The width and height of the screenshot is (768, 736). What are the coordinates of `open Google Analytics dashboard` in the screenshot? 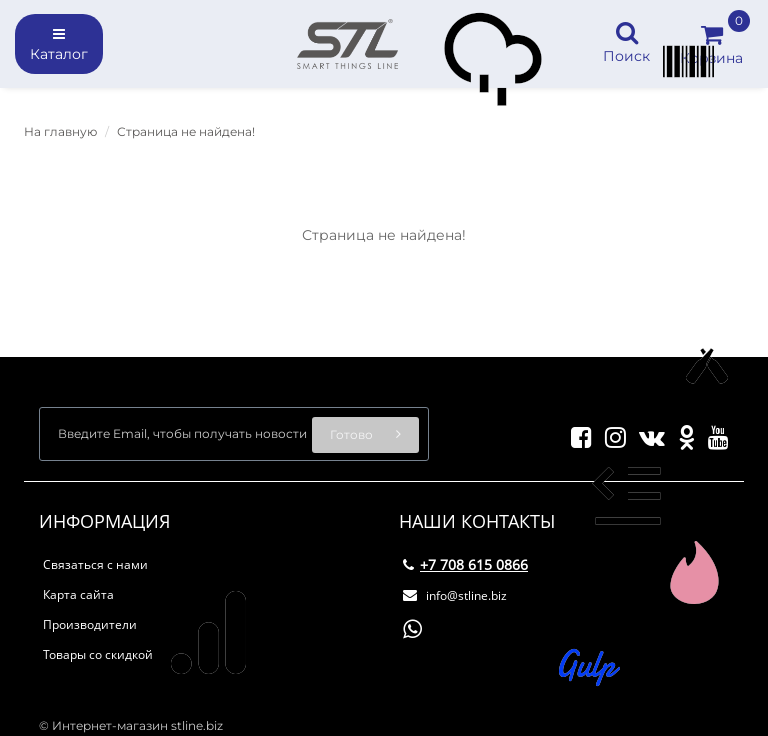 It's located at (208, 632).